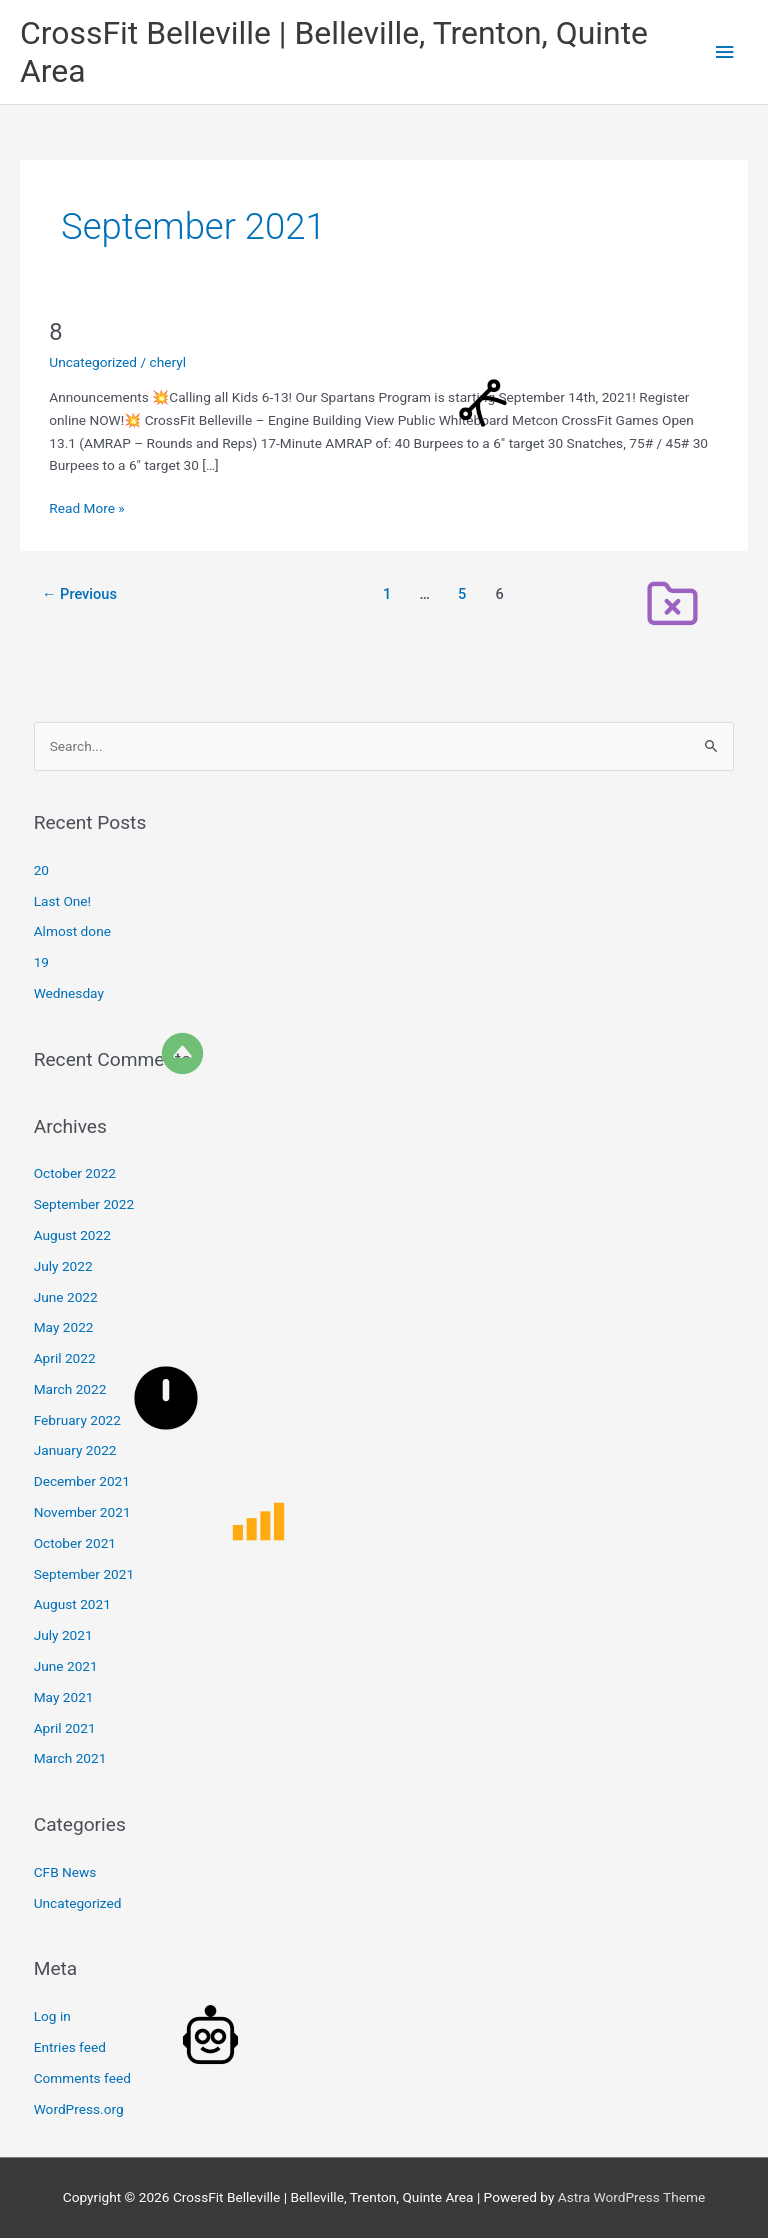 Image resolution: width=768 pixels, height=2238 pixels. Describe the element at coordinates (258, 1521) in the screenshot. I see `indicates cellular network signal strength` at that location.